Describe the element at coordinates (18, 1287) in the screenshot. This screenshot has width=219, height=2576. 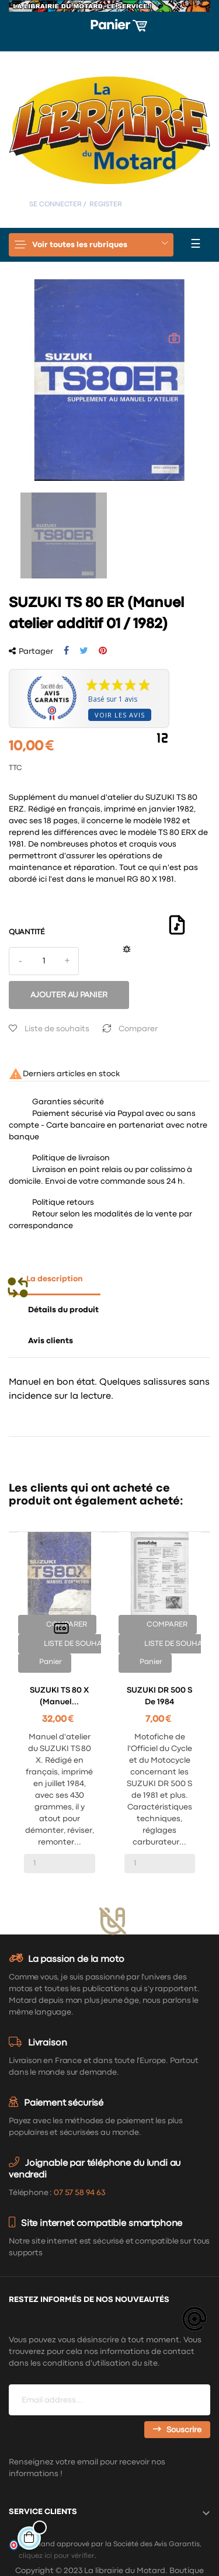
I see `transform or convert between formats` at that location.